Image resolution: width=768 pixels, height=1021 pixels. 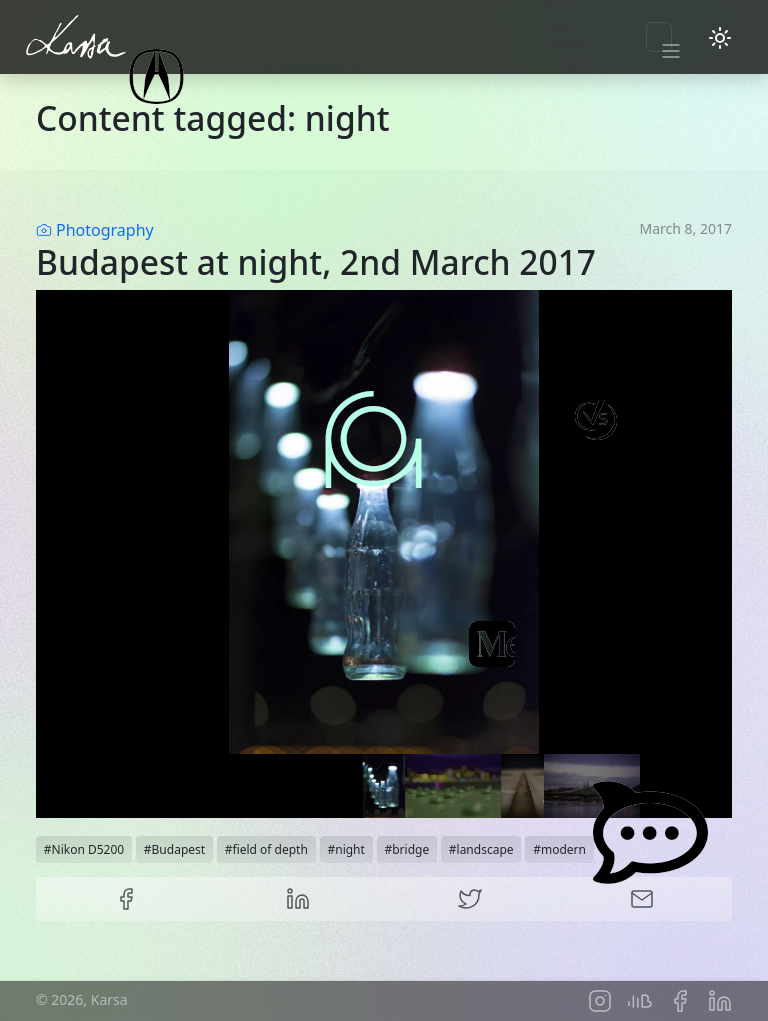 What do you see at coordinates (492, 644) in the screenshot?
I see `open the Medium app` at bounding box center [492, 644].